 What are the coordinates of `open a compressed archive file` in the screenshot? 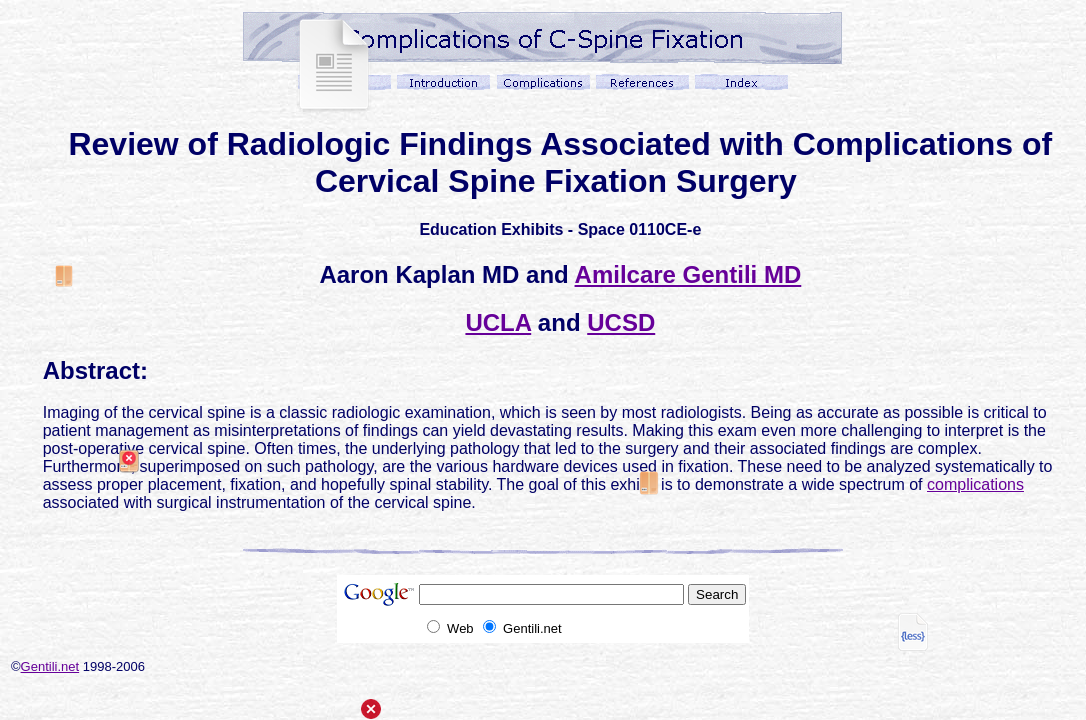 It's located at (649, 483).